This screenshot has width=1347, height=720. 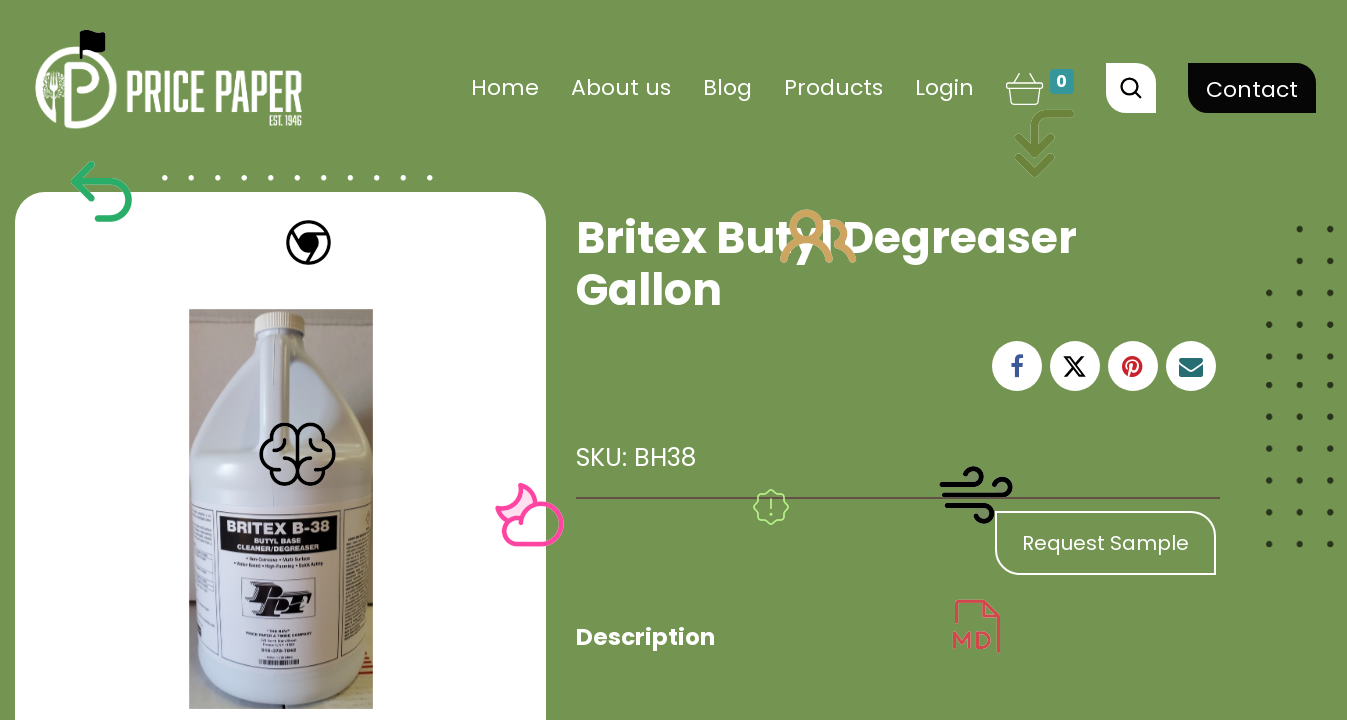 What do you see at coordinates (101, 191) in the screenshot?
I see `undo the last action` at bounding box center [101, 191].